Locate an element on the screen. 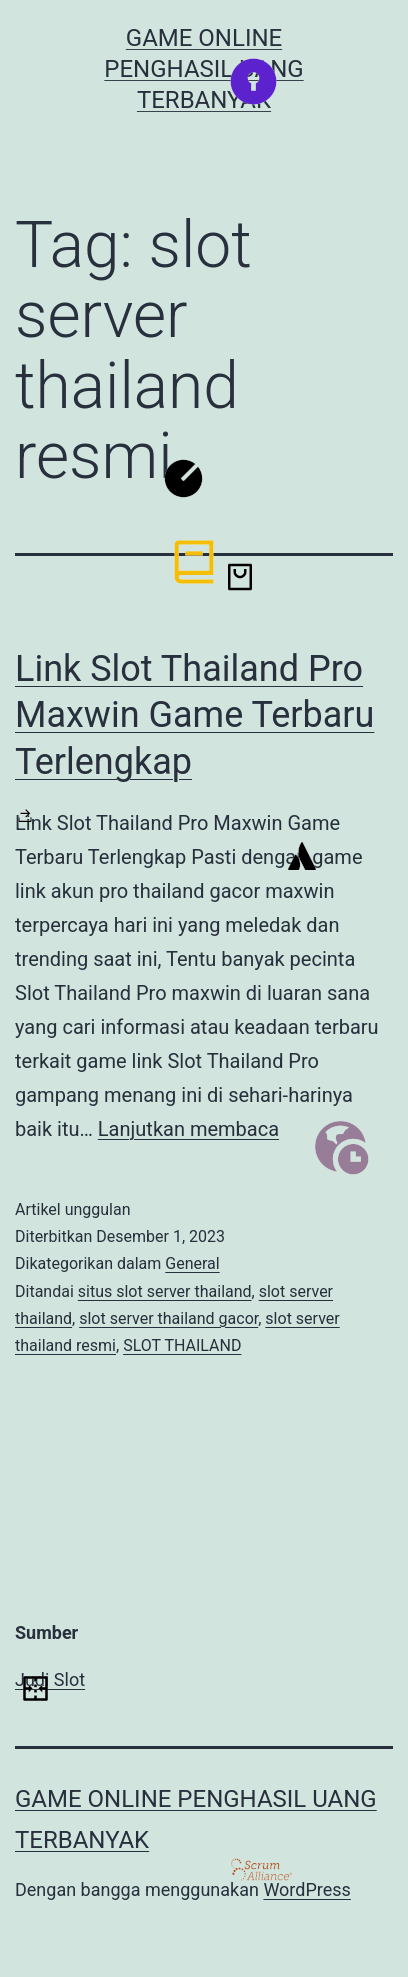  share content to another app or person is located at coordinates (25, 816).